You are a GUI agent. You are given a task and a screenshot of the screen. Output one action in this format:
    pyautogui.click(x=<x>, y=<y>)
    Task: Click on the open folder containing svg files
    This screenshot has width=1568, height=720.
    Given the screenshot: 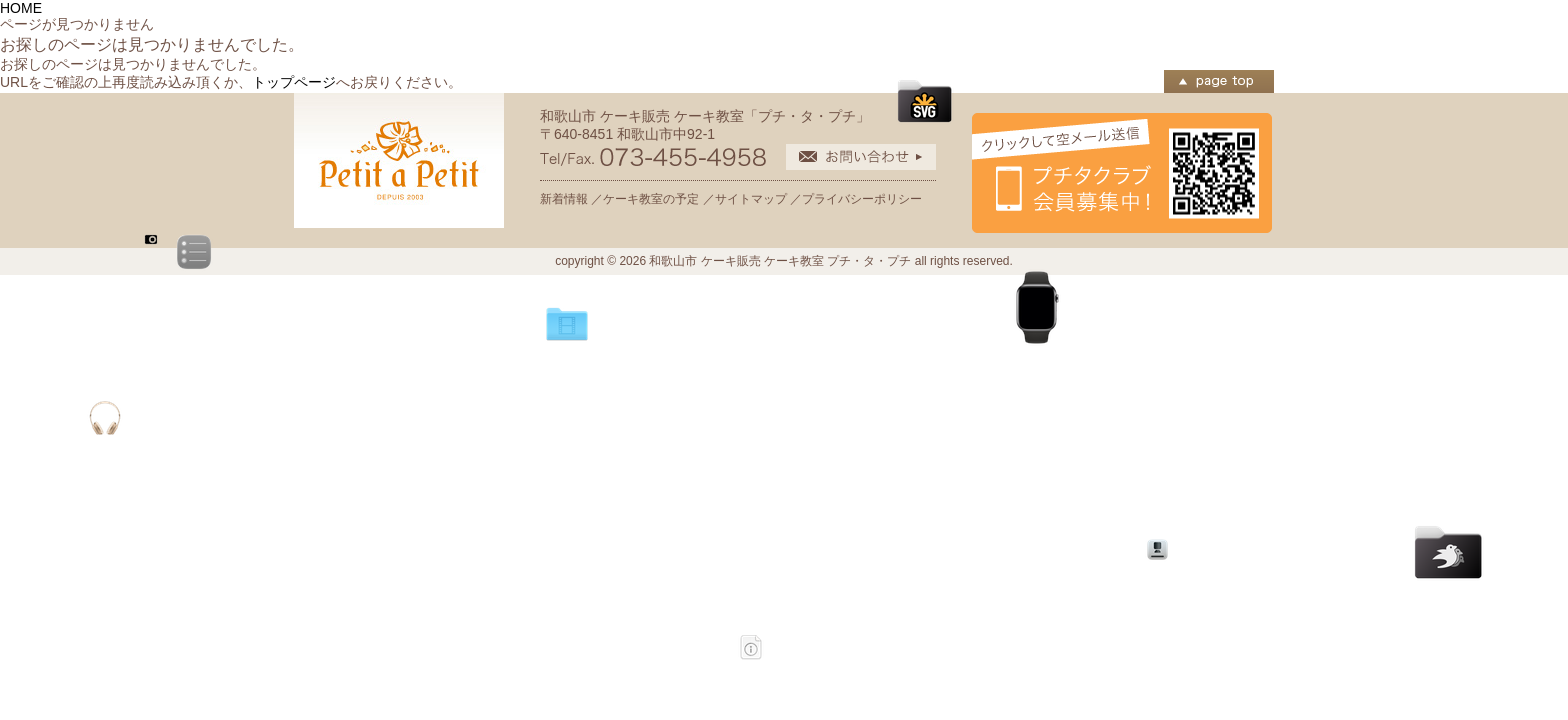 What is the action you would take?
    pyautogui.click(x=924, y=102)
    